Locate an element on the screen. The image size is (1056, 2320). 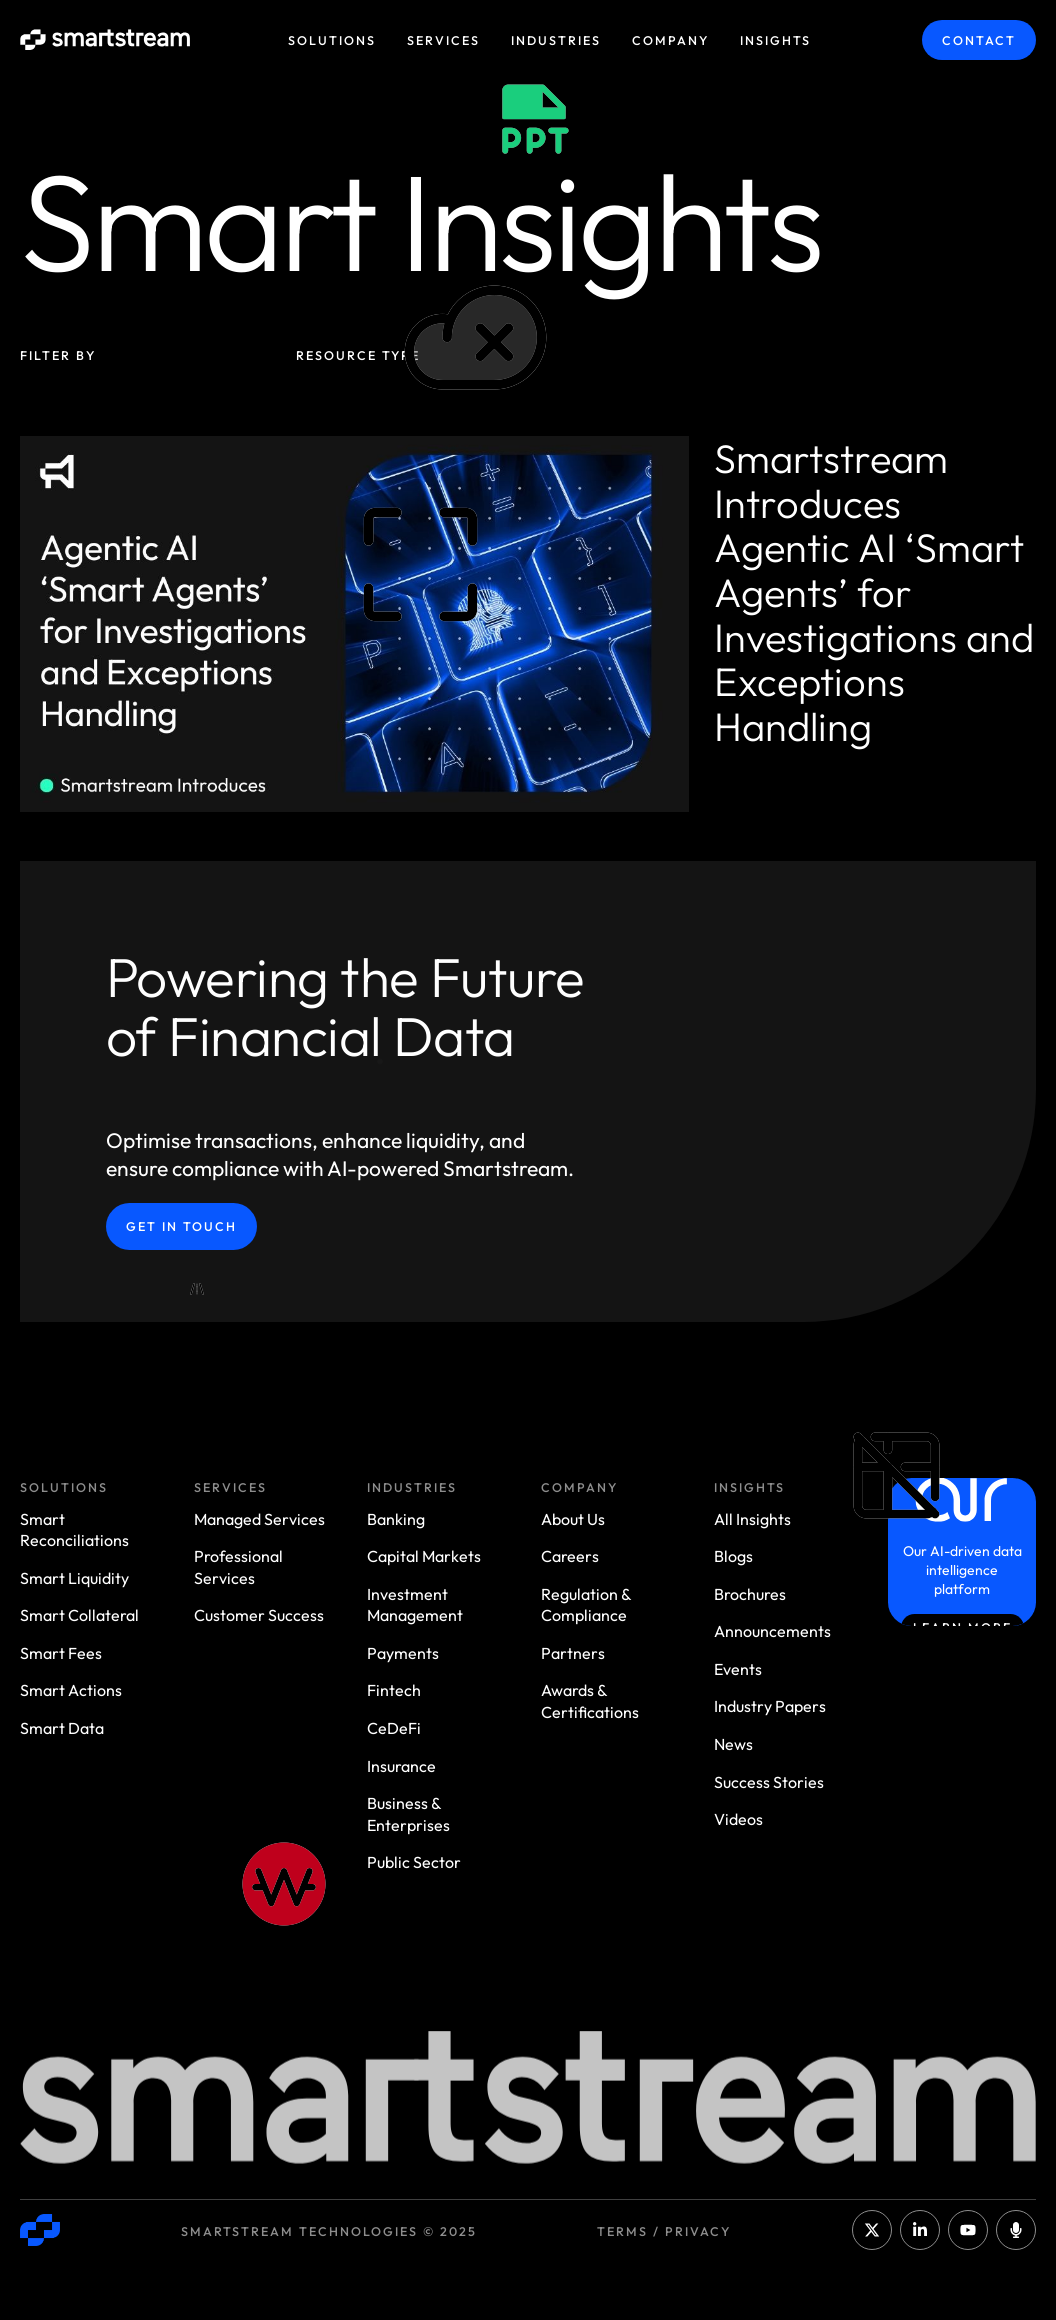
enter full screen mode is located at coordinates (420, 564).